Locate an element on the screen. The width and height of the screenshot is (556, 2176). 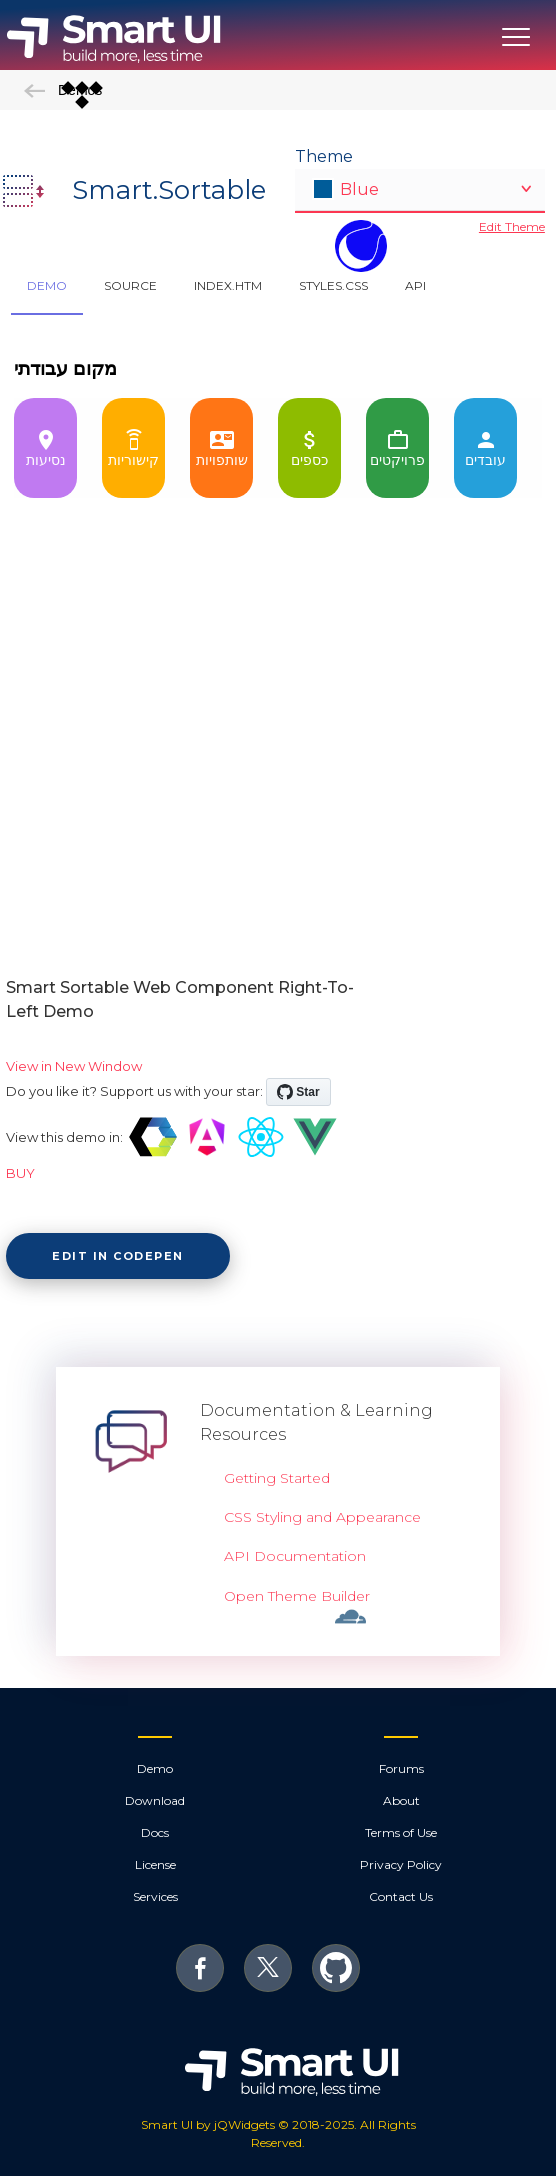
open tidal music streaming app is located at coordinates (82, 95).